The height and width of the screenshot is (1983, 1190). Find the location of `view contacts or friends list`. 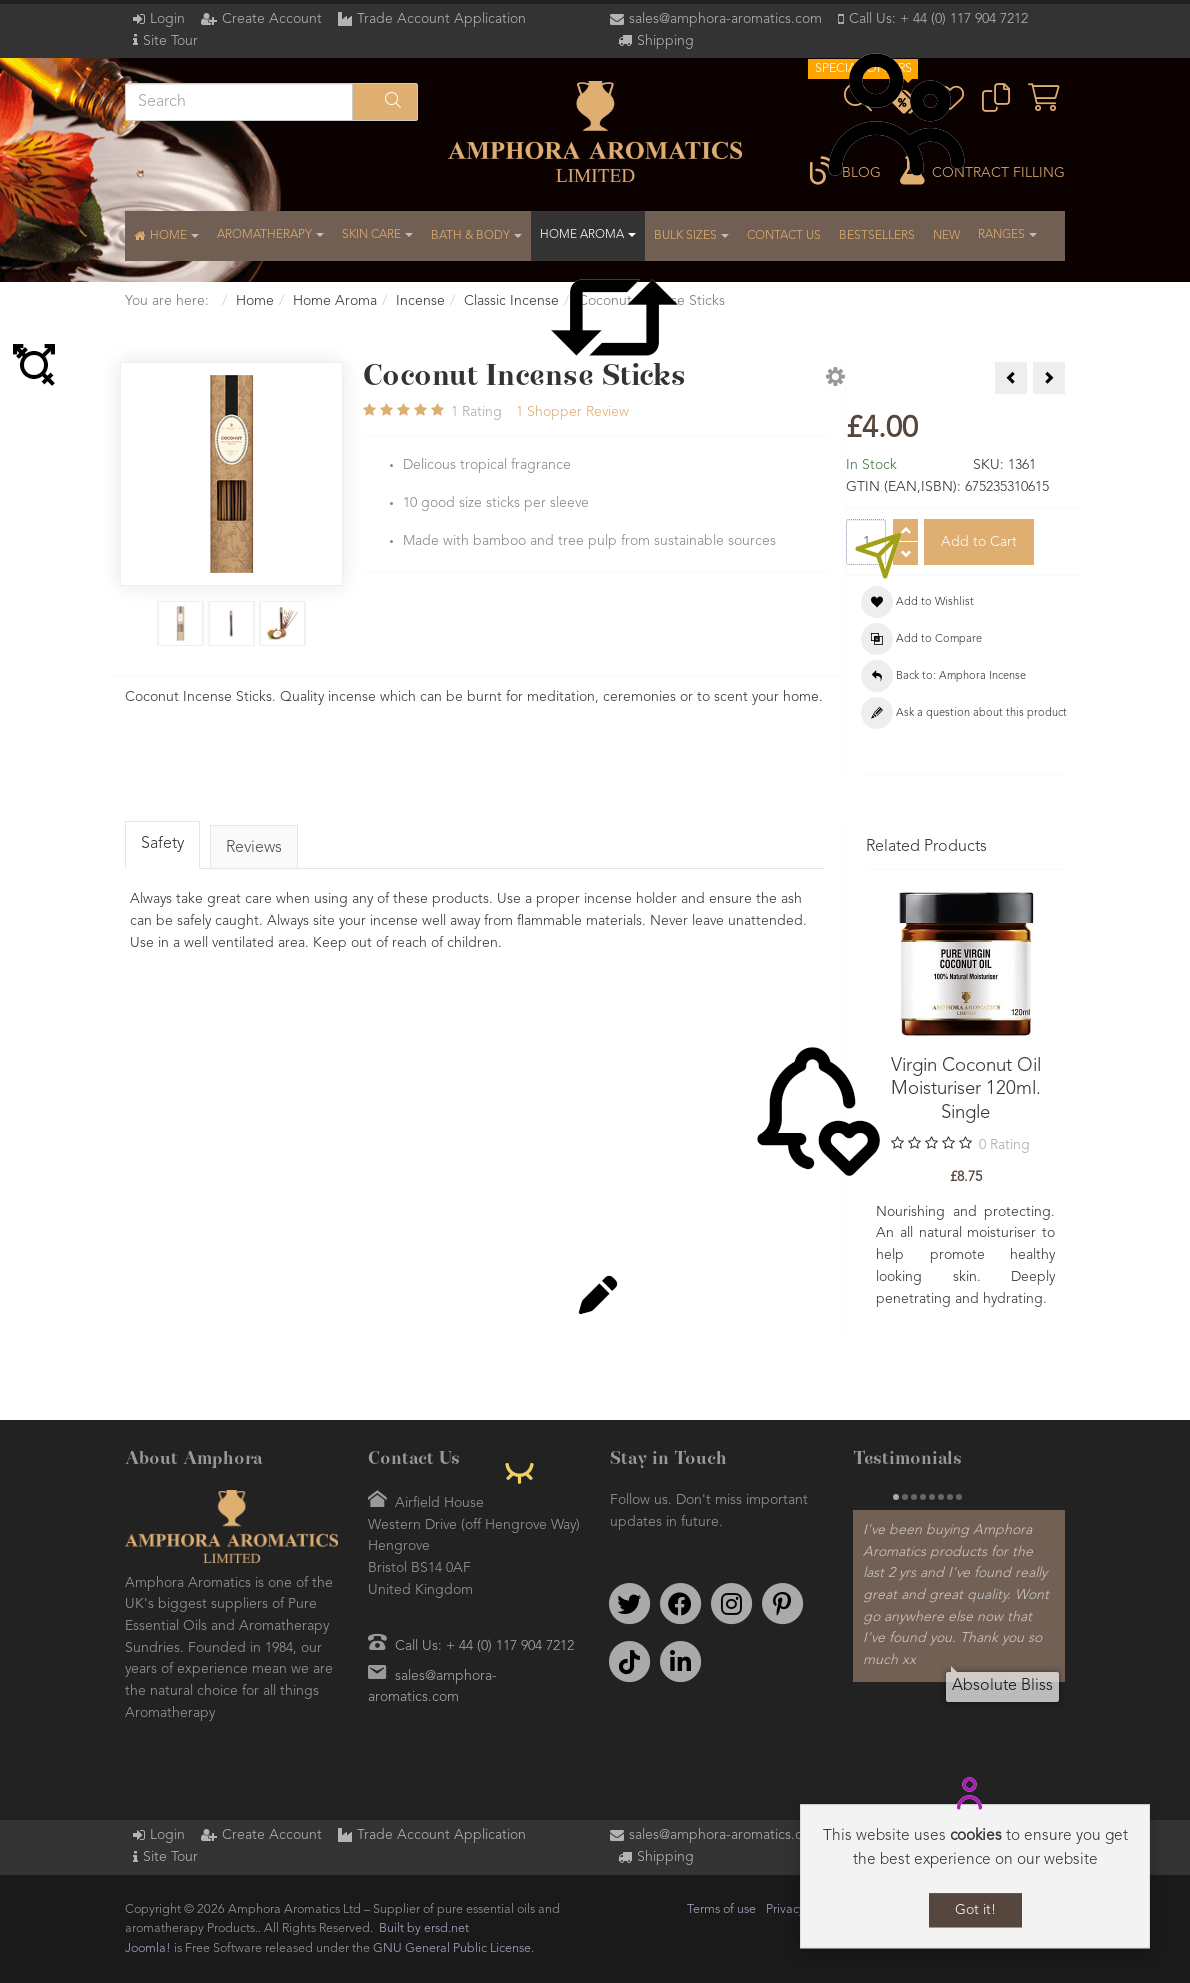

view contacts or friends list is located at coordinates (896, 114).